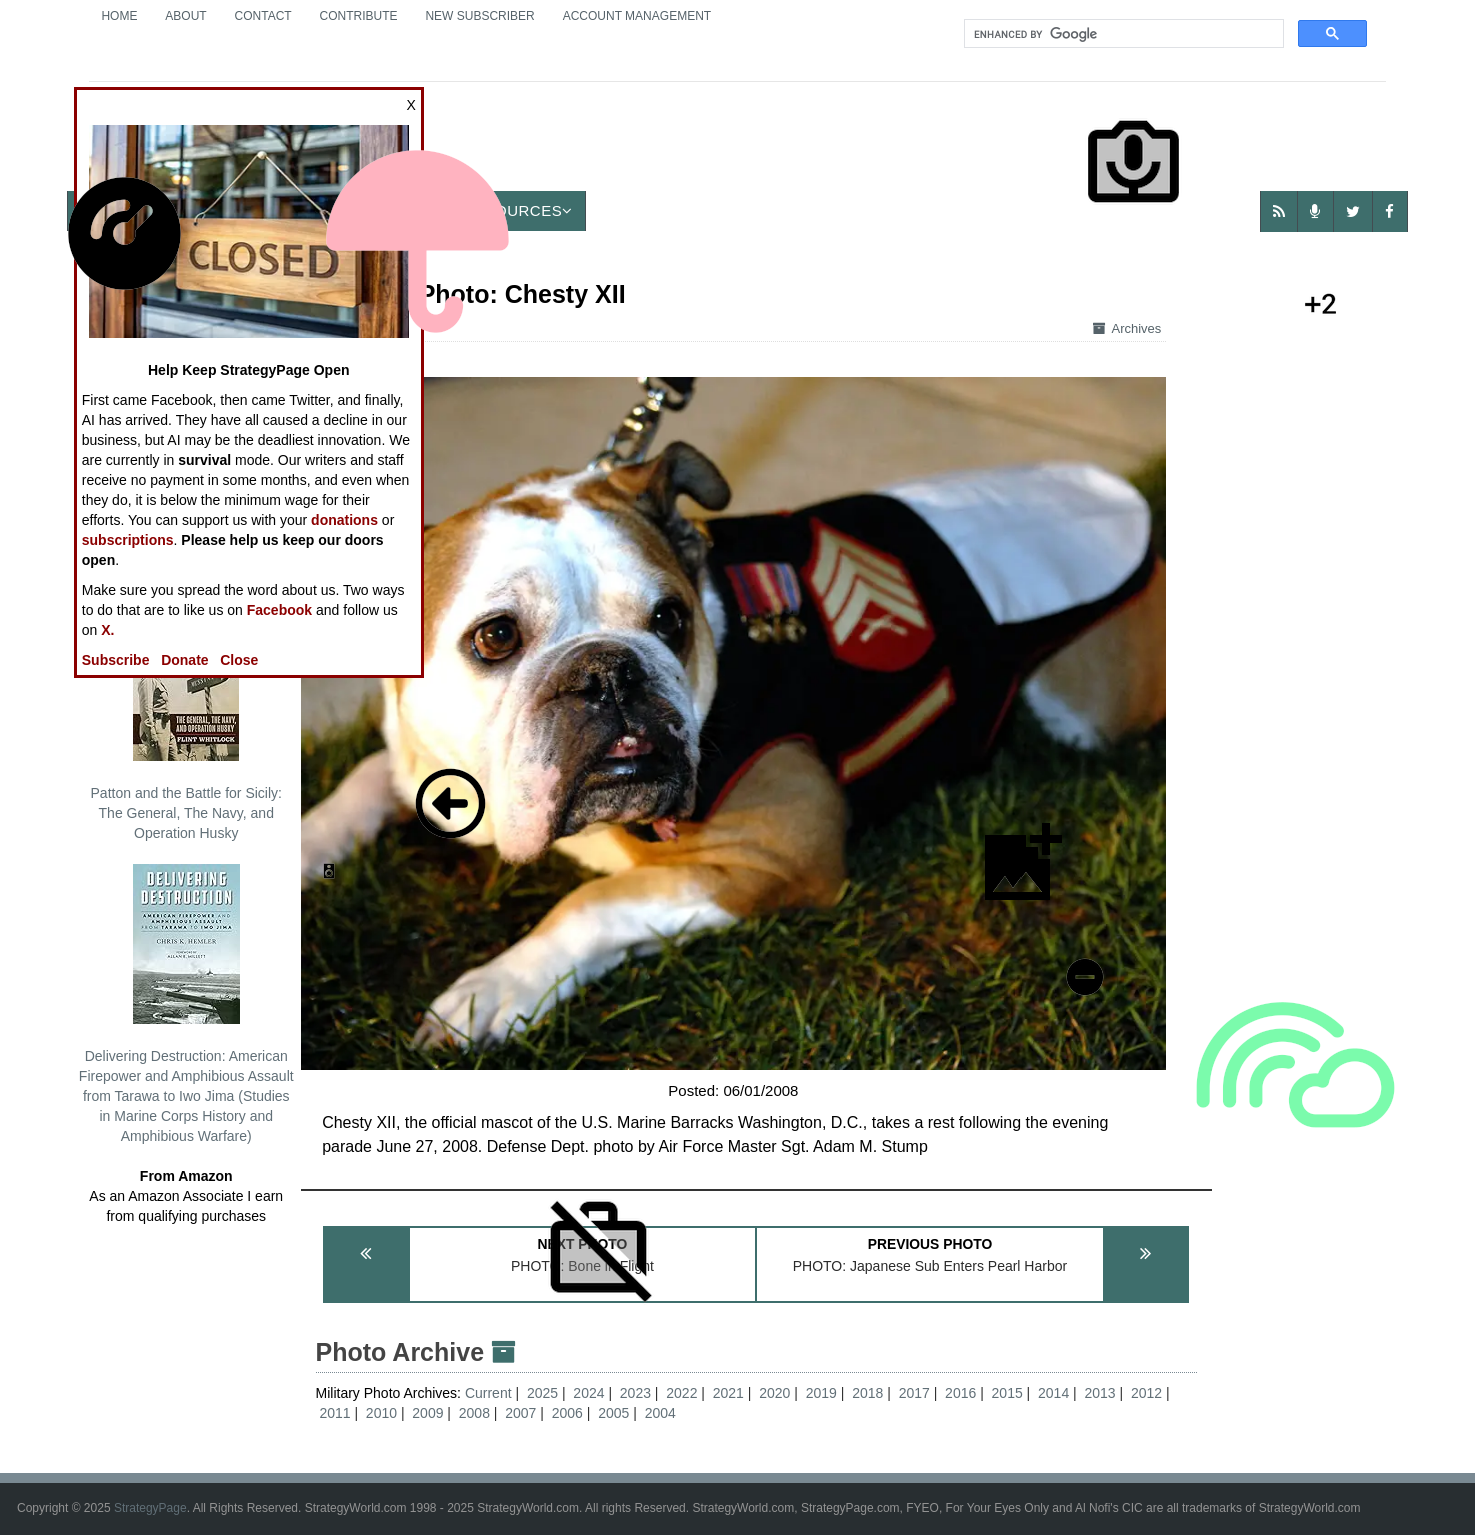 The height and width of the screenshot is (1535, 1475). I want to click on increase exposure by 2 stops in photo editing, so click(1320, 304).